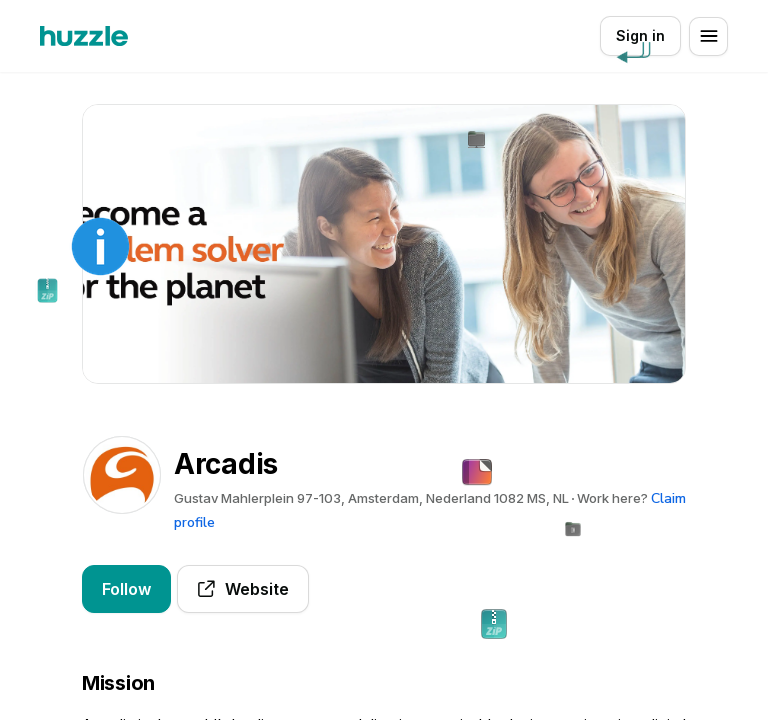 The image size is (768, 720). Describe the element at coordinates (633, 50) in the screenshot. I see `reply to all recipients of an email` at that location.